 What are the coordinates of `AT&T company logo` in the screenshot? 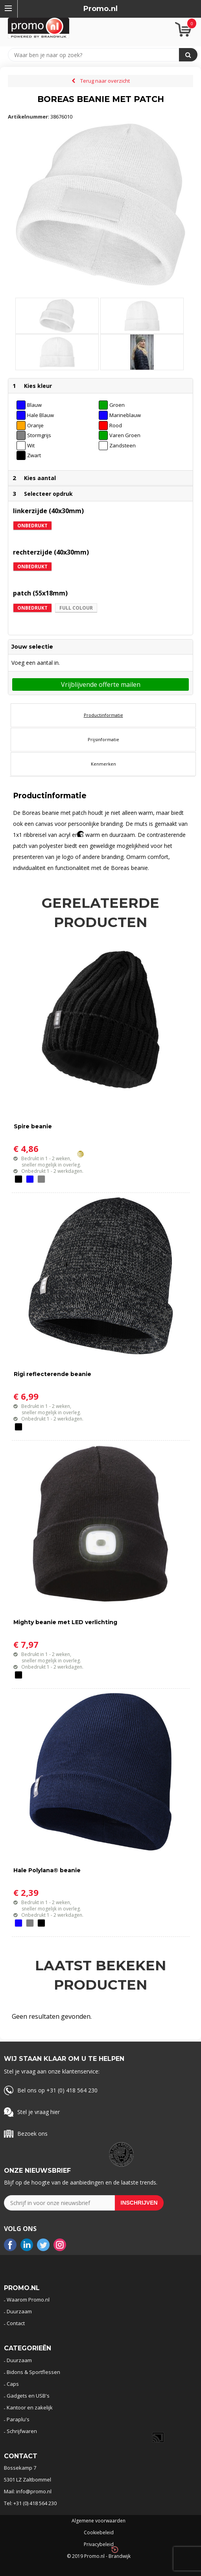 It's located at (80, 1154).